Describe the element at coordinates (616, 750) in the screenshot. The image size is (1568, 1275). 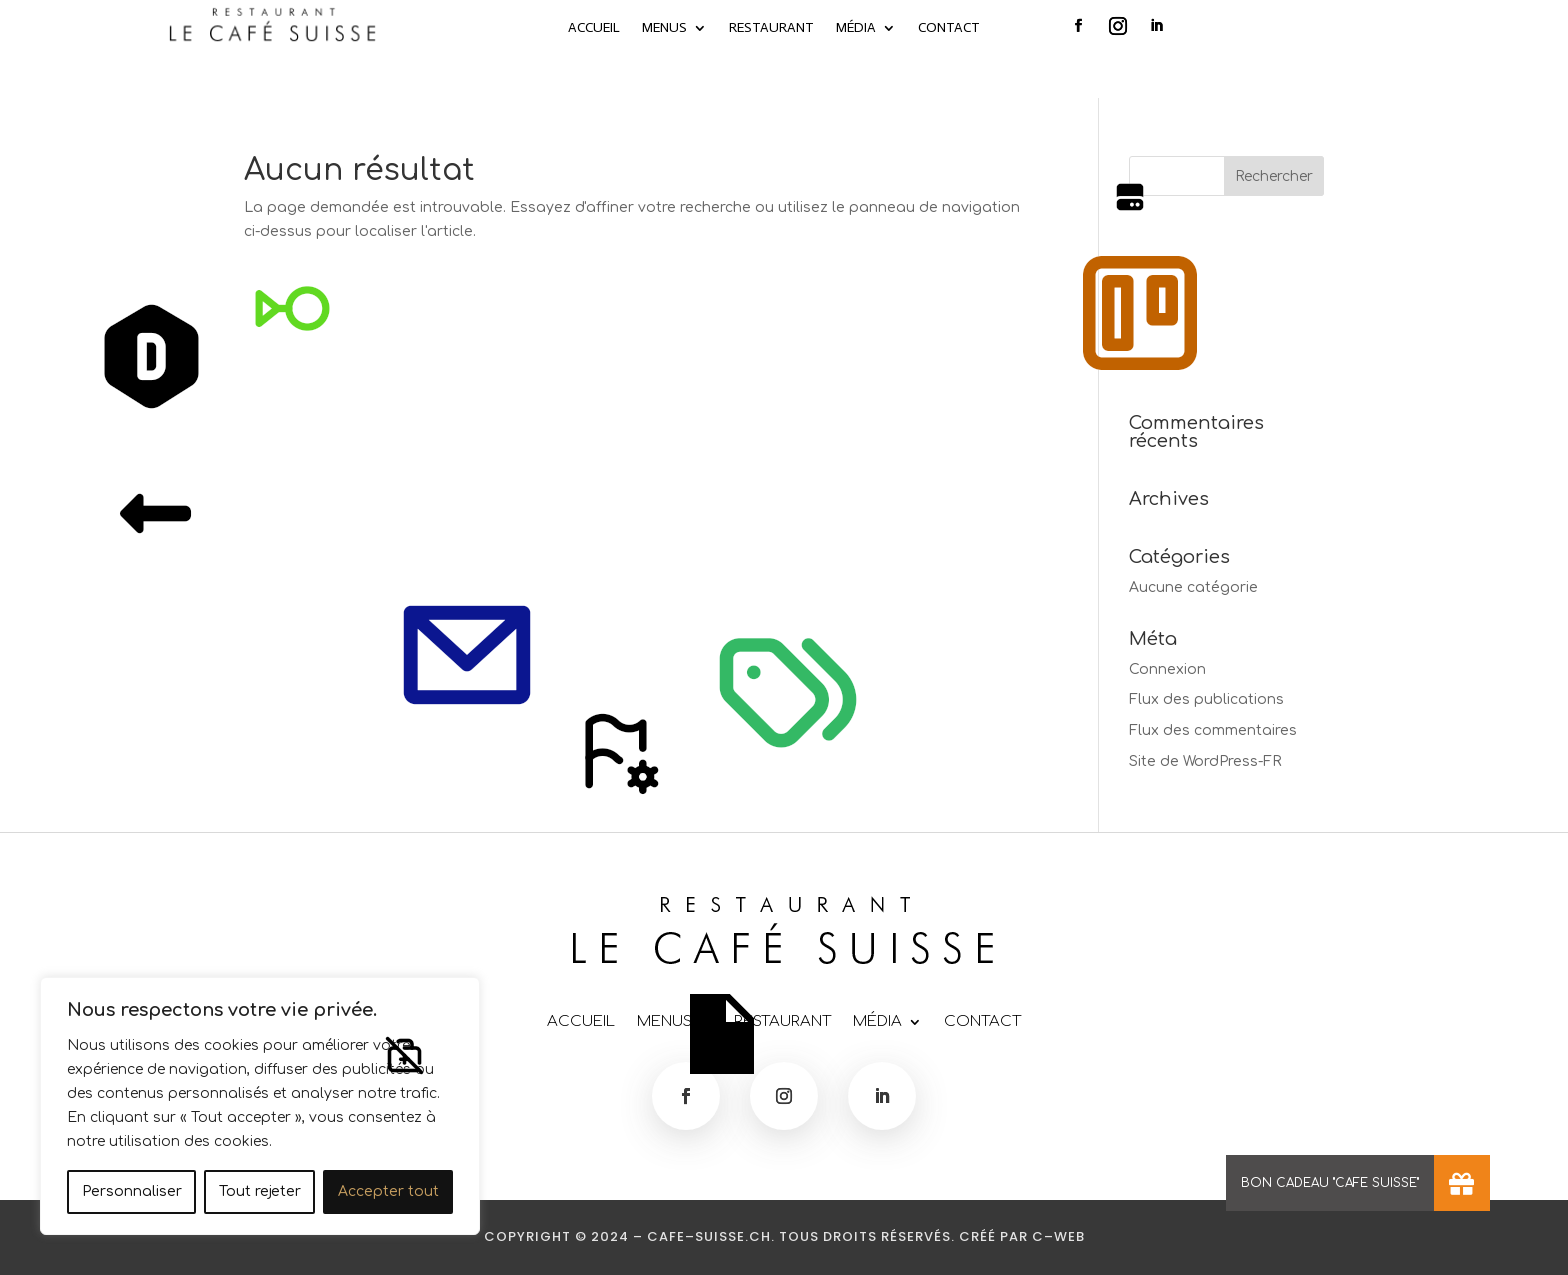
I see `configure flag or milestone settings` at that location.